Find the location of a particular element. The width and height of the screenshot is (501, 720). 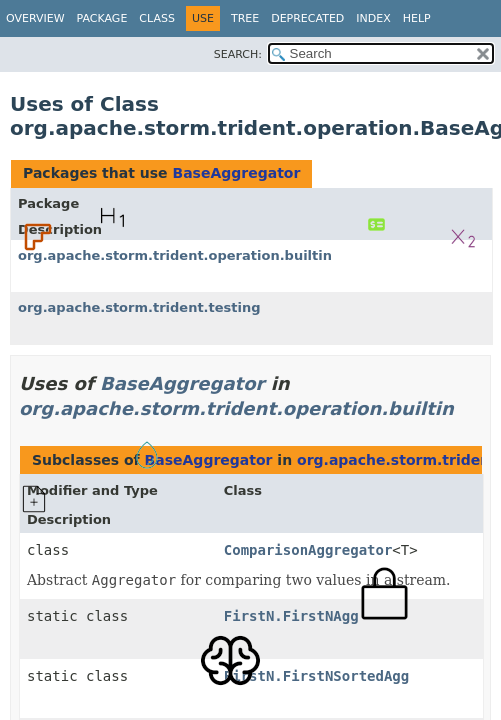

access AI or smart features is located at coordinates (230, 661).